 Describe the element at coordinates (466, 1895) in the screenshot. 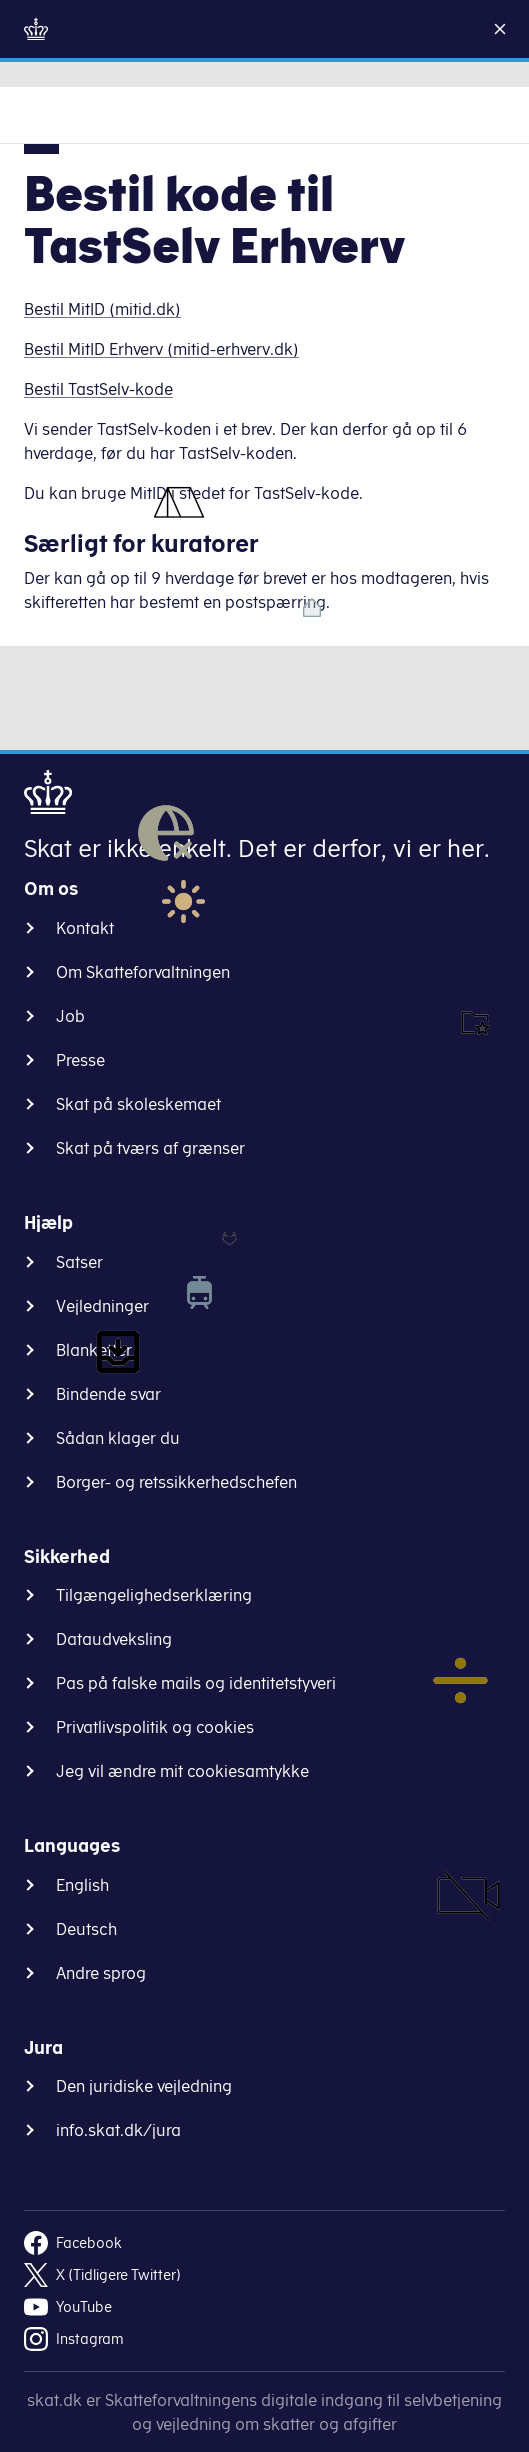

I see `turn off camera or disable video` at that location.